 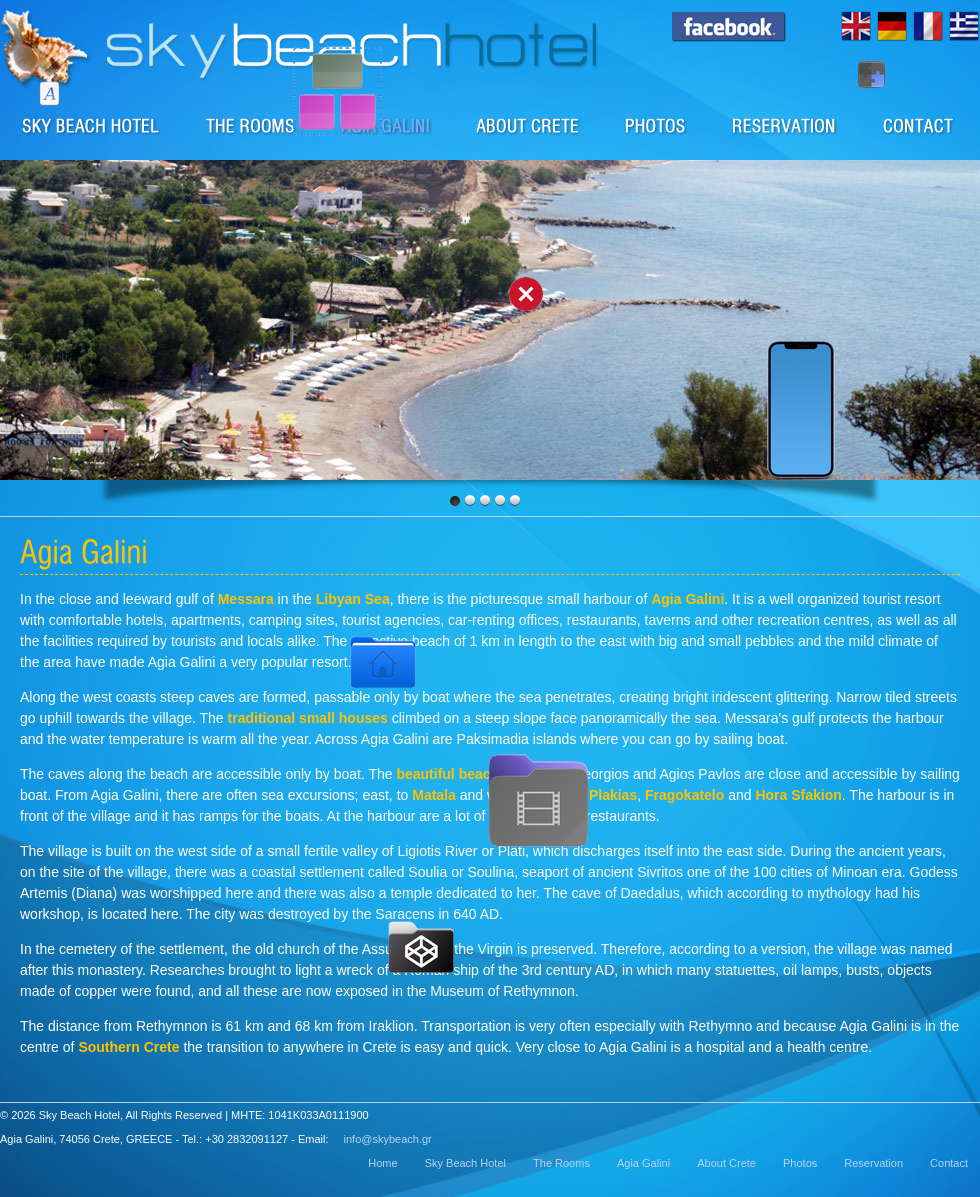 What do you see at coordinates (801, 412) in the screenshot?
I see `indicates a connected iPhone device` at bounding box center [801, 412].